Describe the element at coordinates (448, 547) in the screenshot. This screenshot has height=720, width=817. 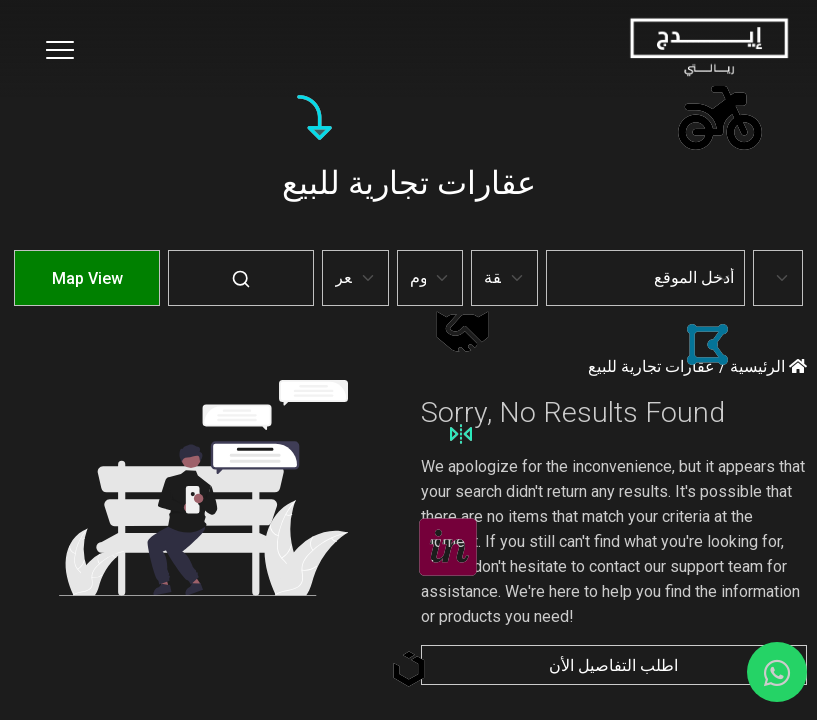
I see `open InVision app` at that location.